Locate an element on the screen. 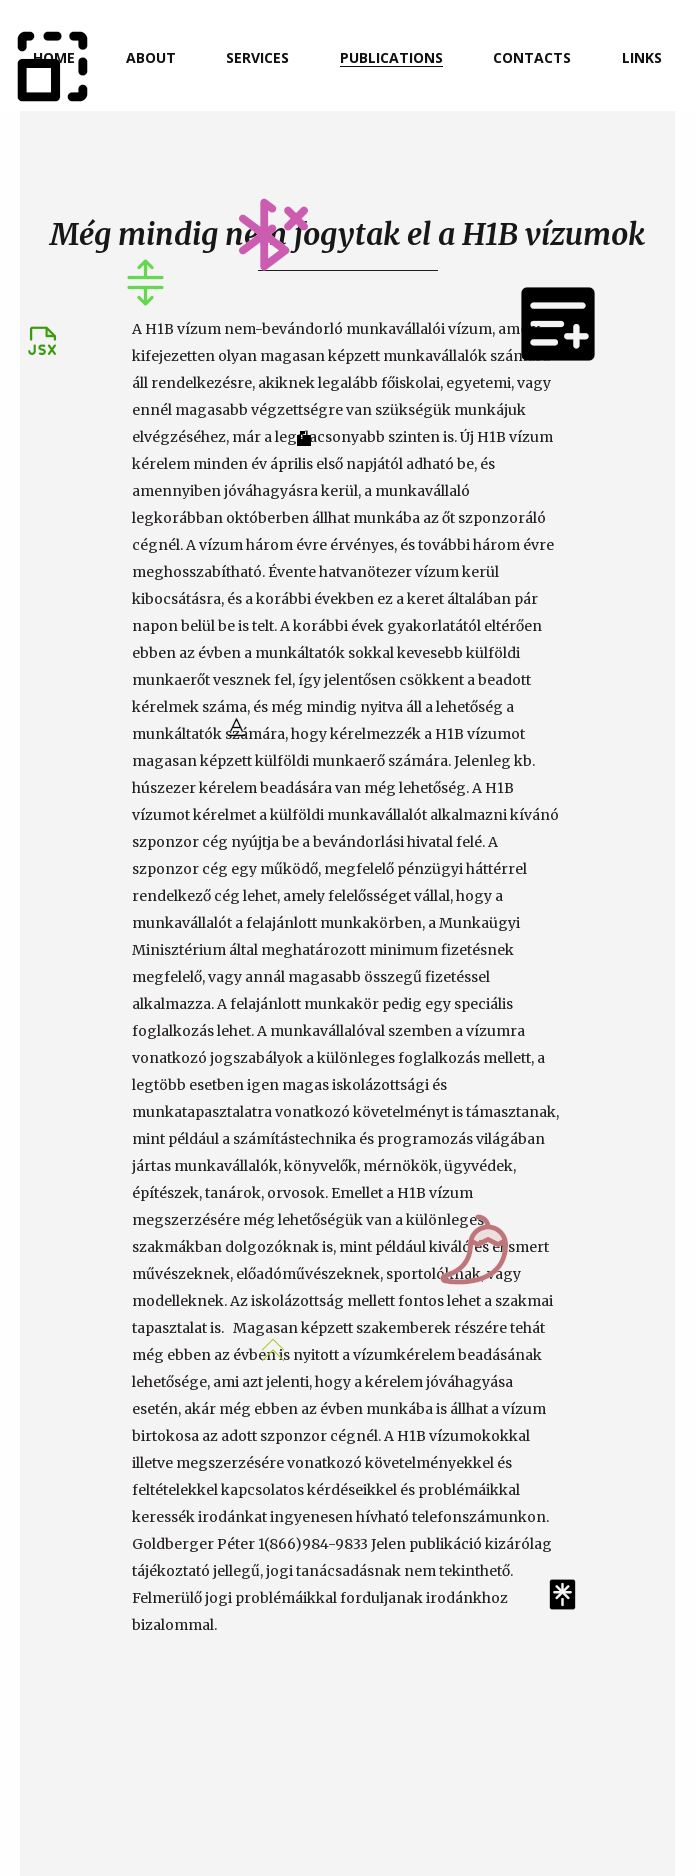  resize an element or window is located at coordinates (52, 66).